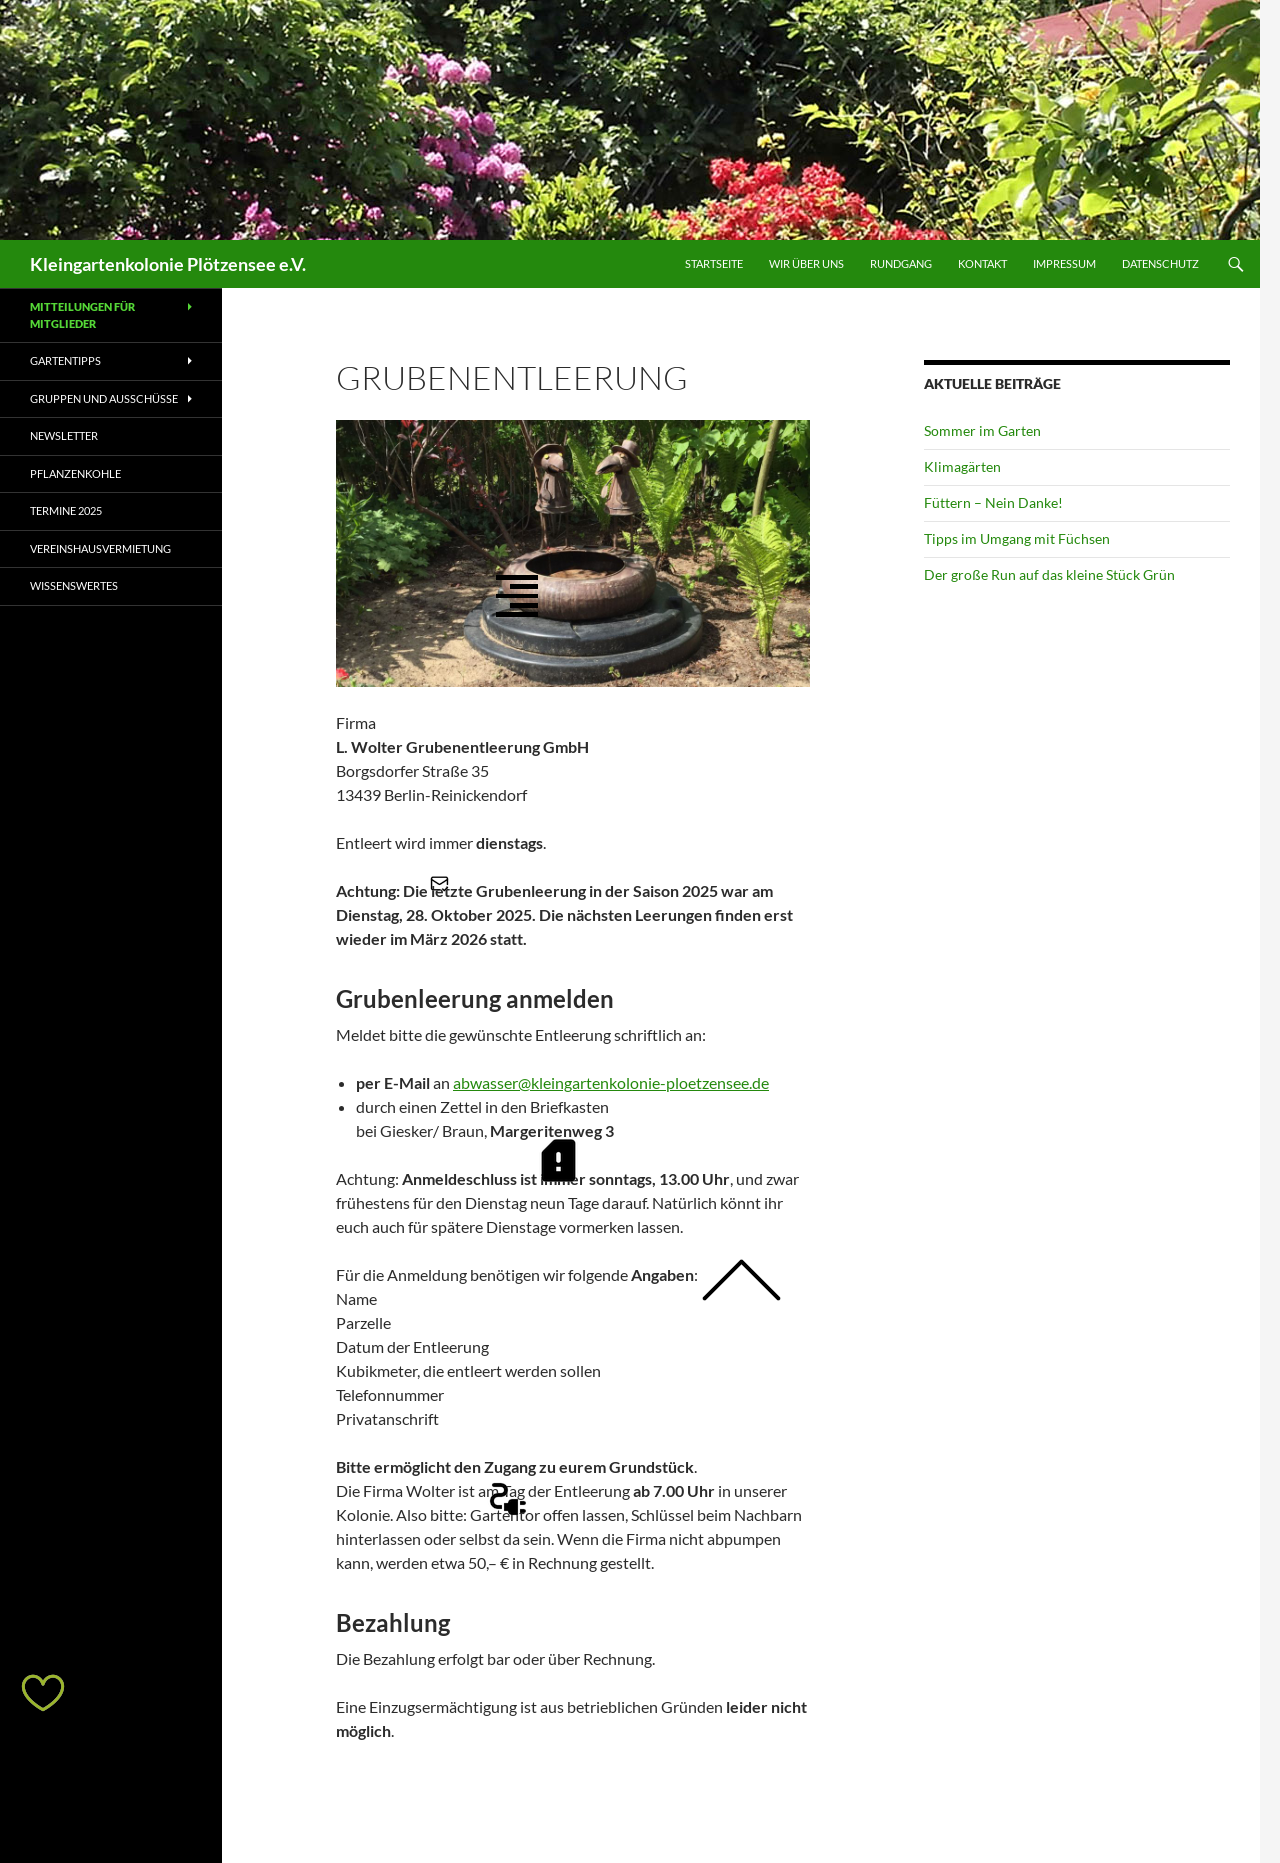 The height and width of the screenshot is (1863, 1280). Describe the element at coordinates (43, 1693) in the screenshot. I see `like or favorite this item` at that location.